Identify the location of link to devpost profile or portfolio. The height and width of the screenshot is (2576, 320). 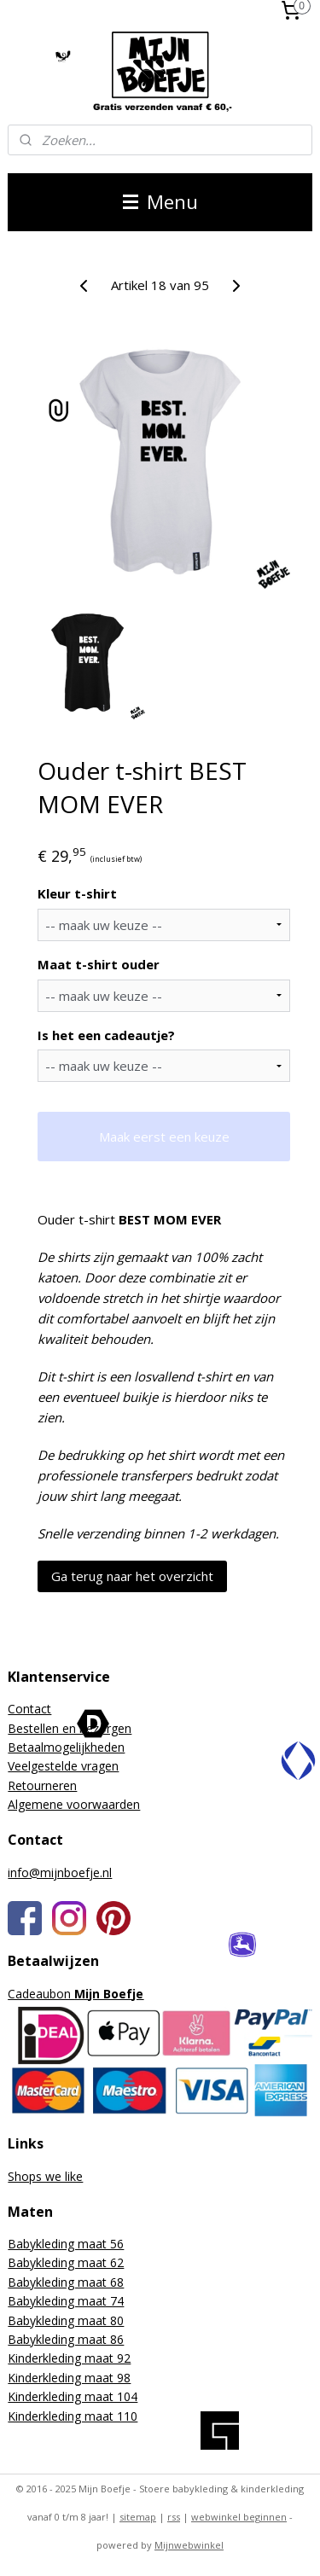
(93, 1724).